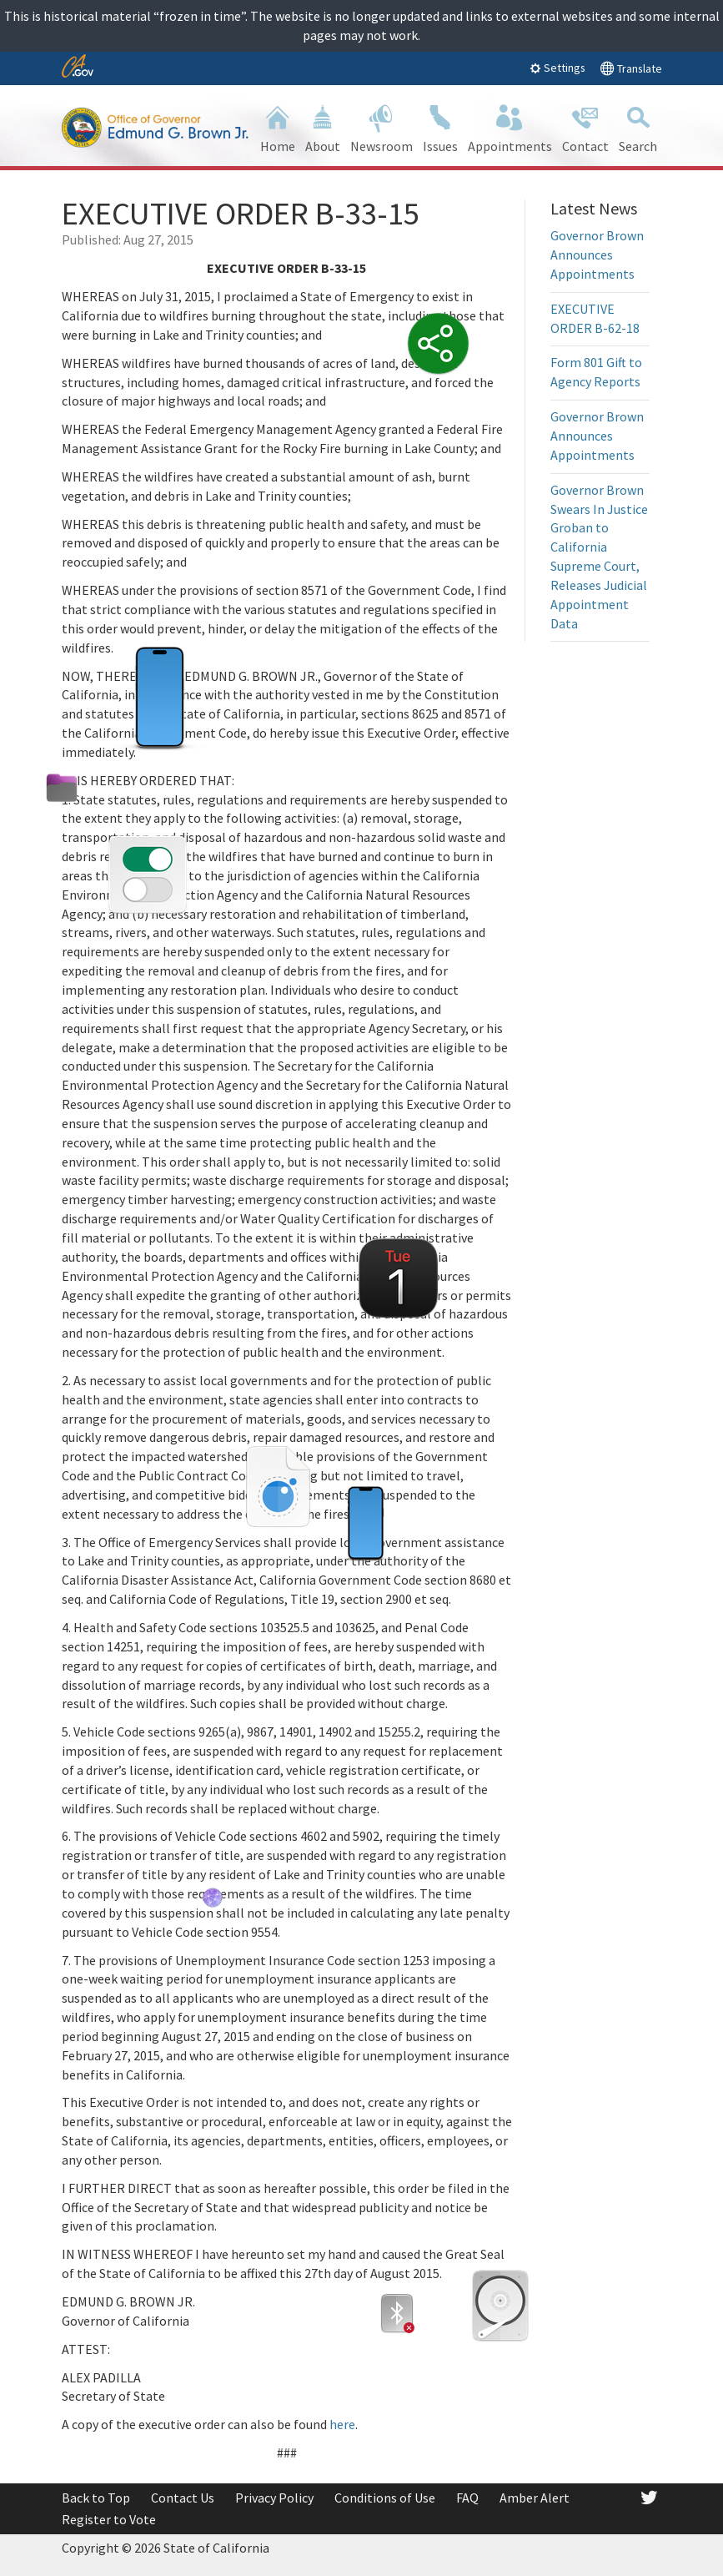  What do you see at coordinates (213, 1898) in the screenshot?
I see `access network and internet settings` at bounding box center [213, 1898].